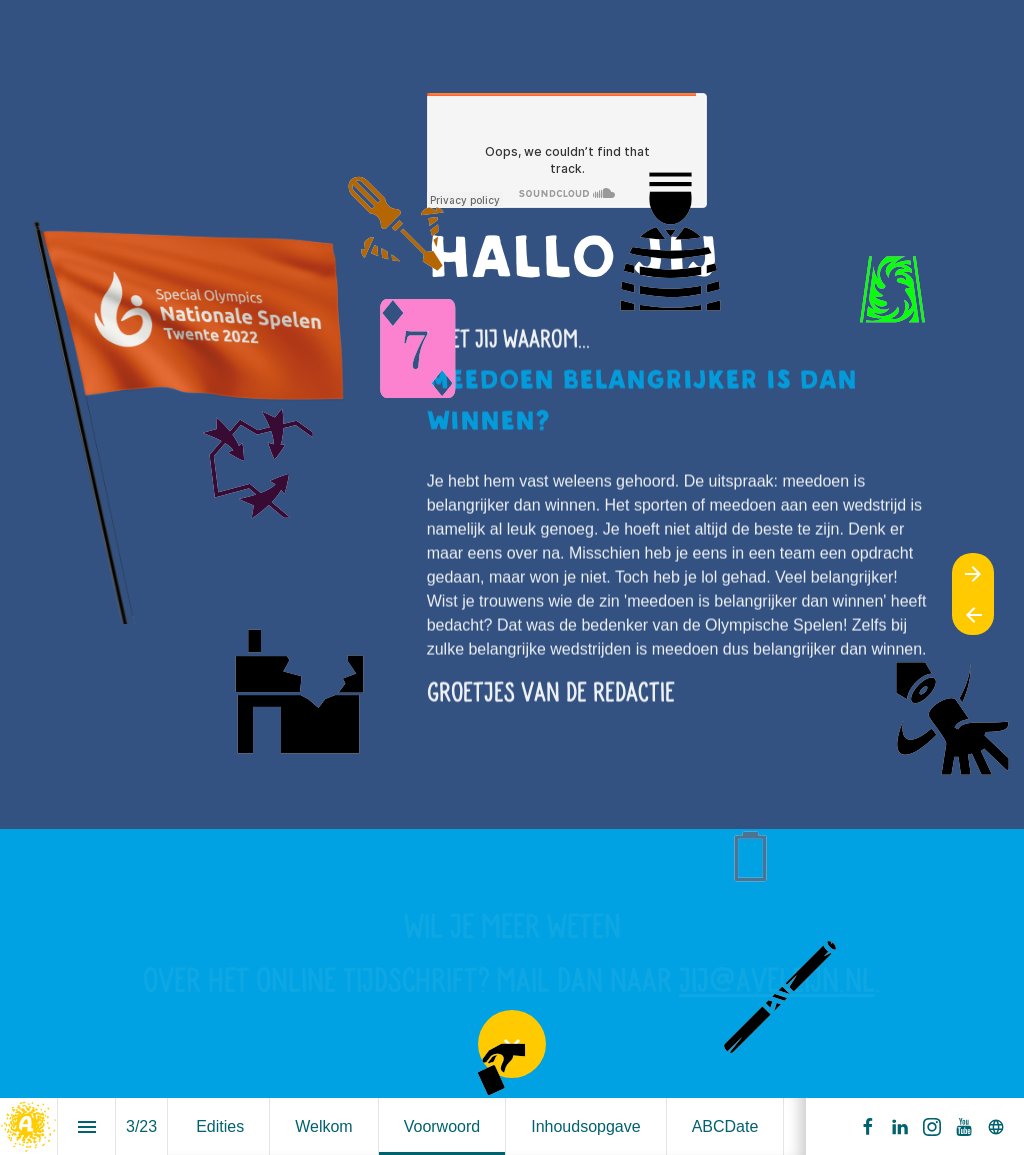 This screenshot has width=1024, height=1155. What do you see at coordinates (892, 289) in the screenshot?
I see `enter a magical portal or gateway` at bounding box center [892, 289].